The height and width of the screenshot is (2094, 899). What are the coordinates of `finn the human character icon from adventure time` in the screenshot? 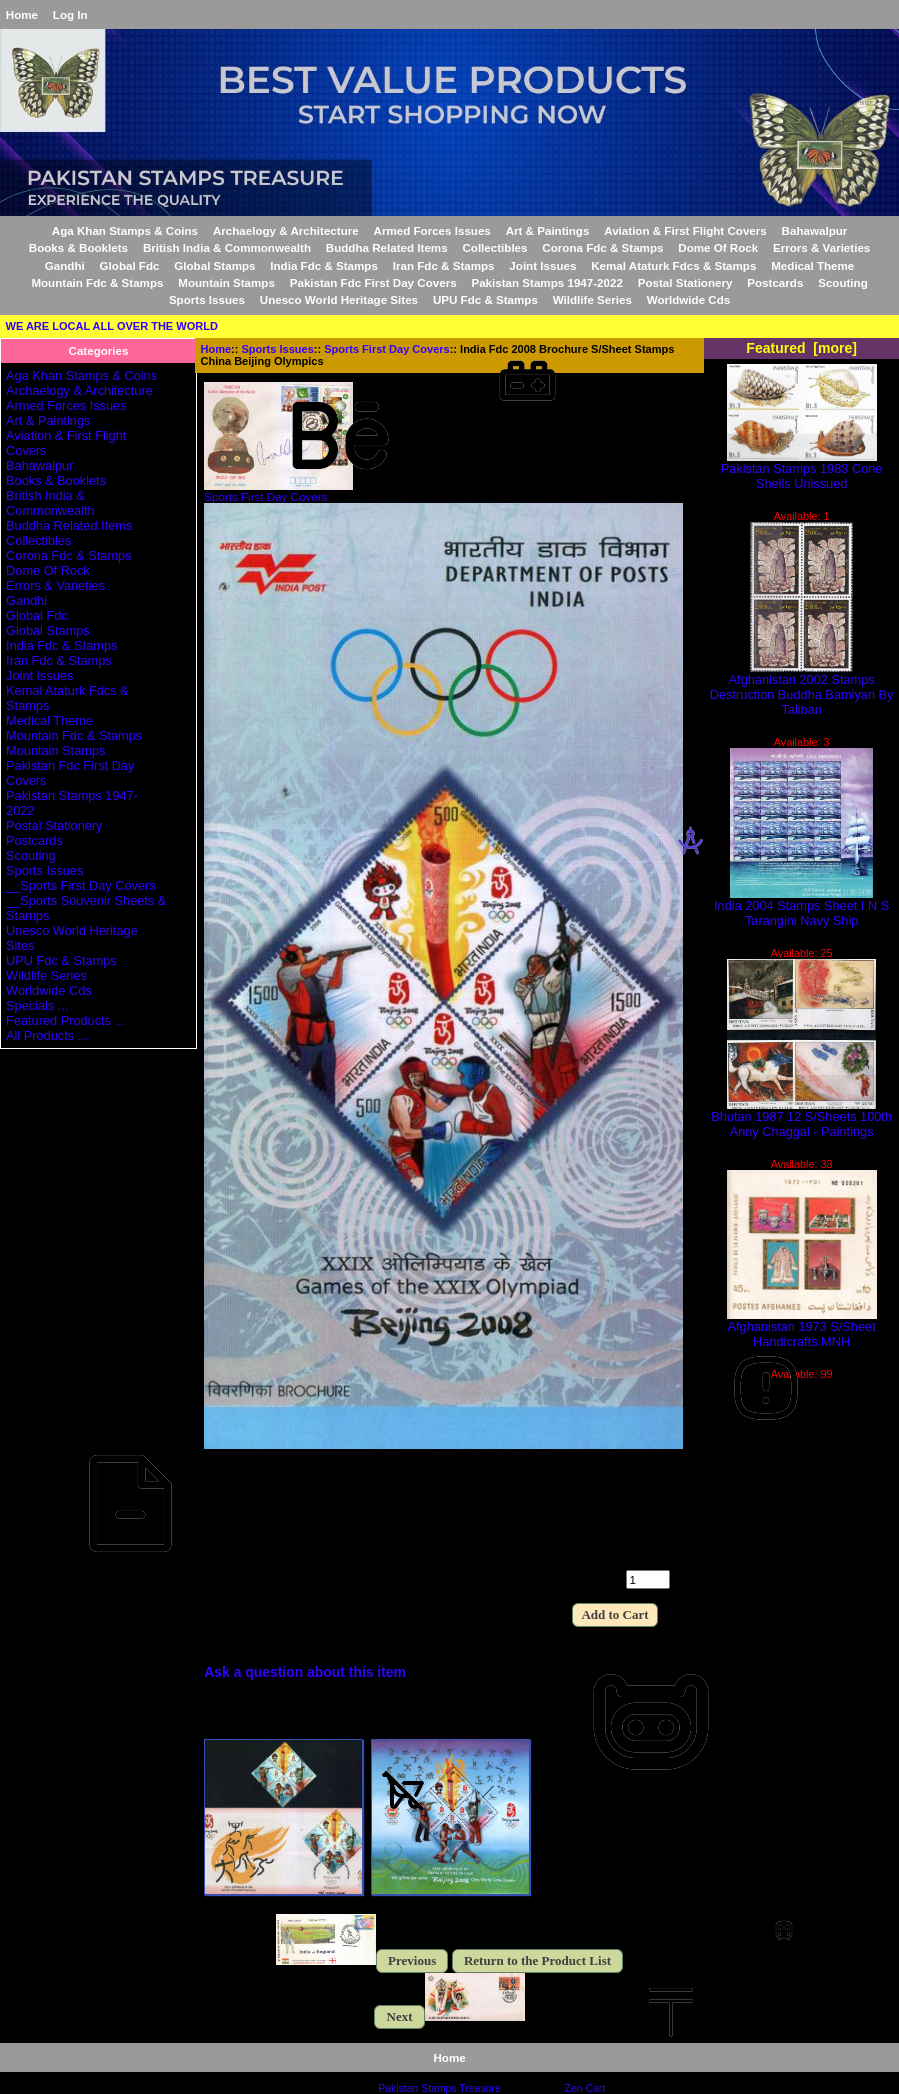 It's located at (651, 1718).